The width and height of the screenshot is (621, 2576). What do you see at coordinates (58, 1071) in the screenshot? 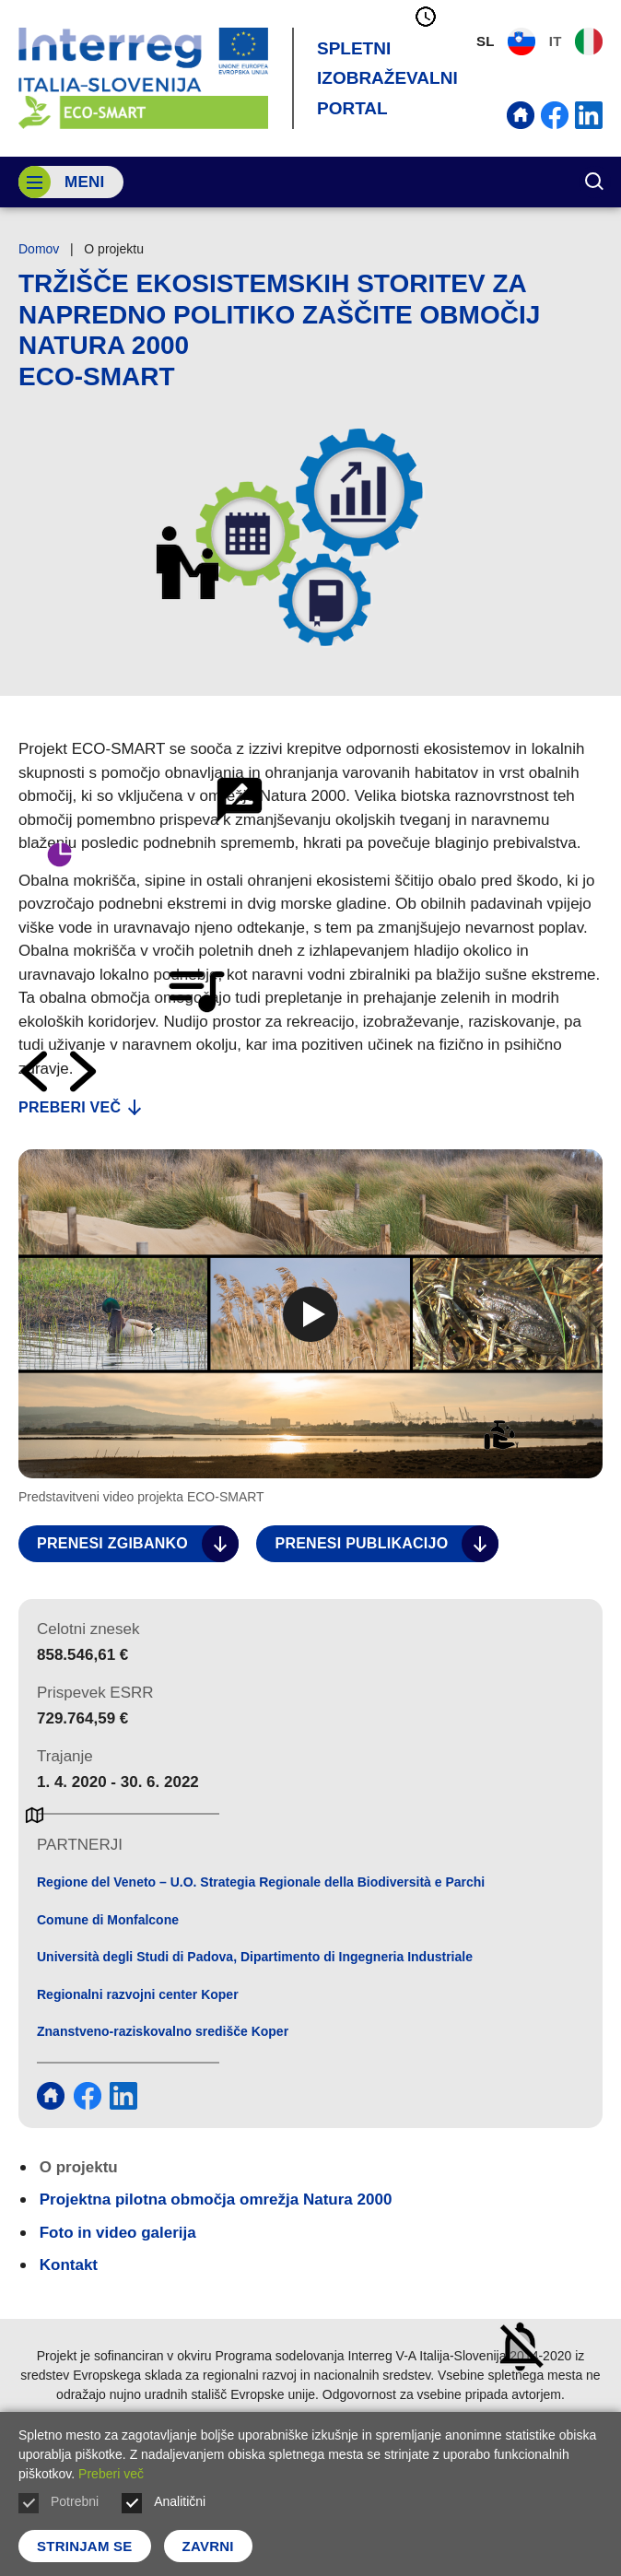
I see `view or edit source code` at bounding box center [58, 1071].